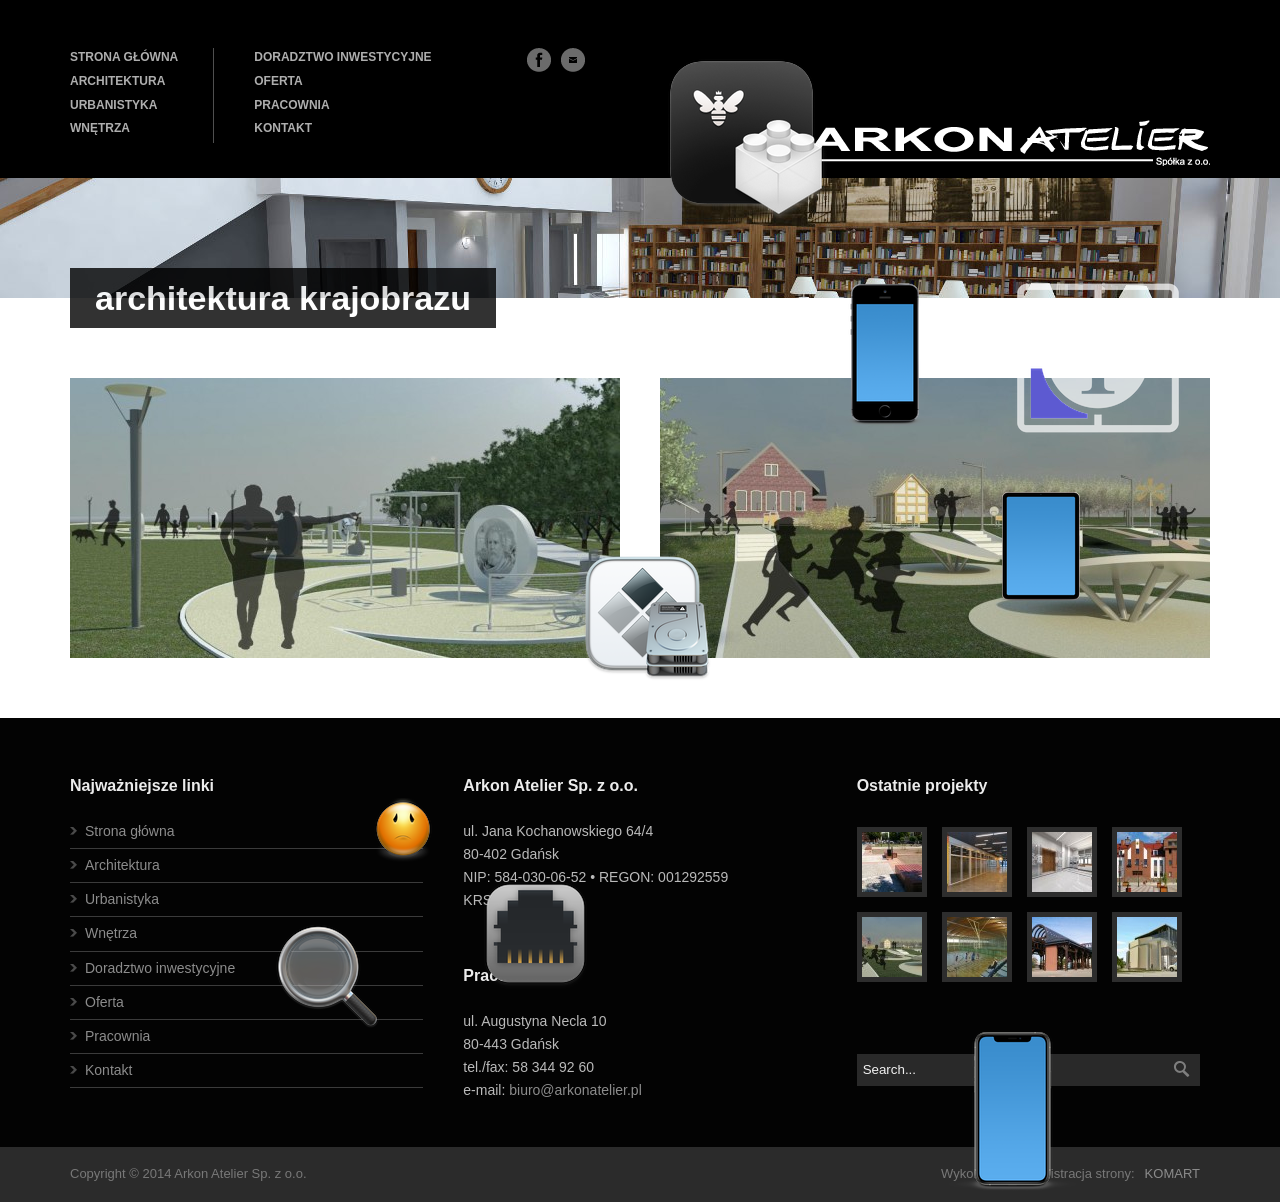  What do you see at coordinates (642, 613) in the screenshot?
I see `launch boot camp assistant to install windows on your mac` at bounding box center [642, 613].